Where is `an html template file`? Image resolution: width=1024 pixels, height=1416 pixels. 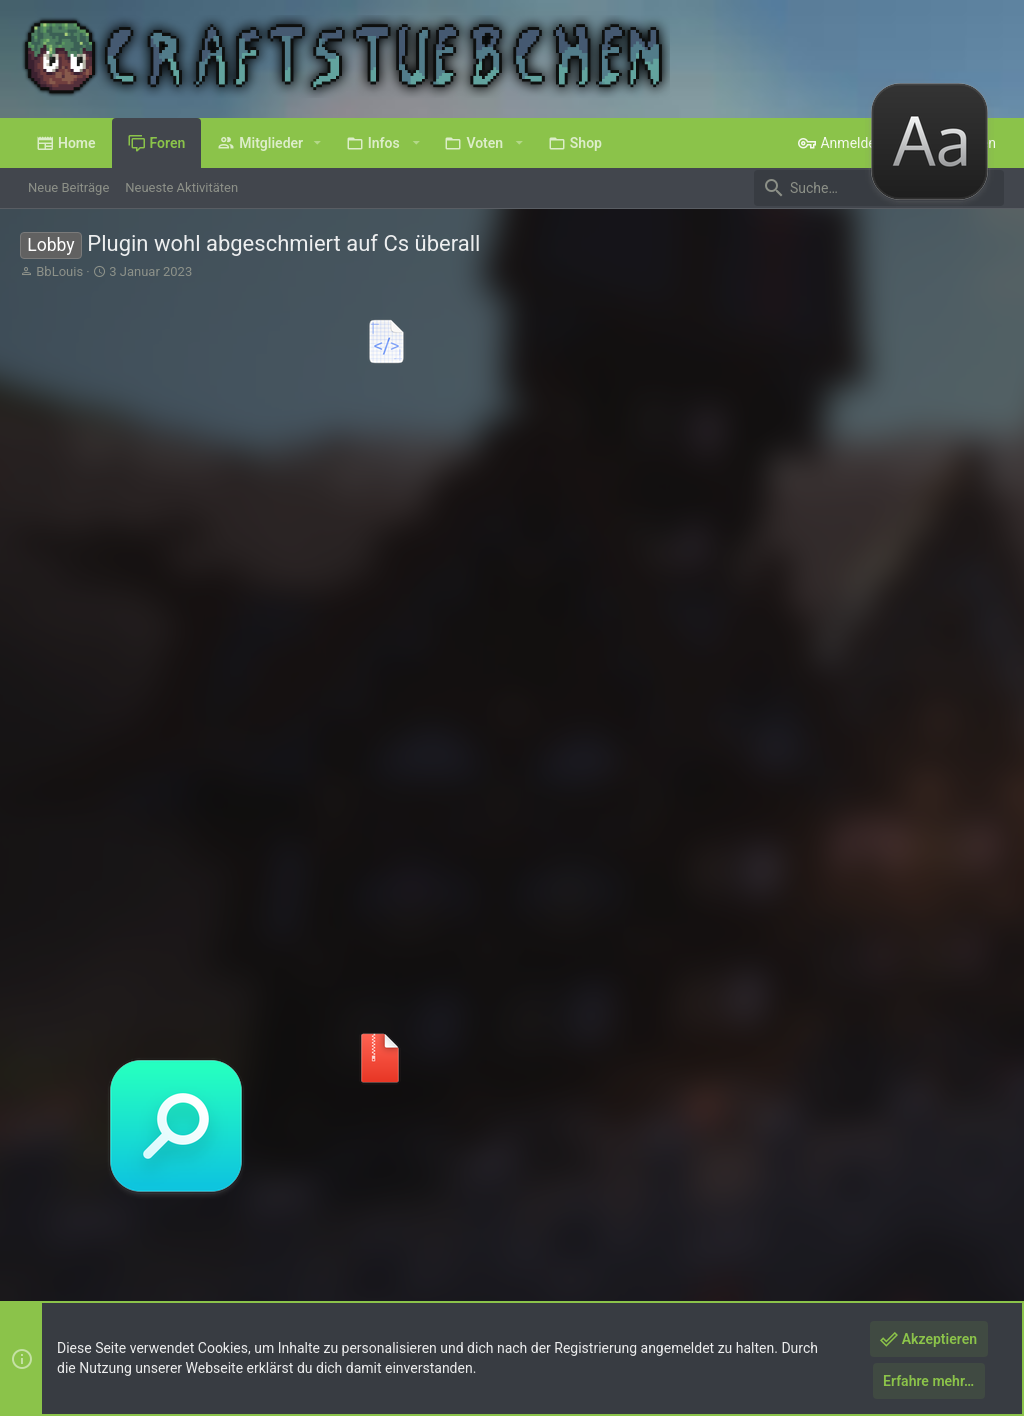
an html template file is located at coordinates (386, 341).